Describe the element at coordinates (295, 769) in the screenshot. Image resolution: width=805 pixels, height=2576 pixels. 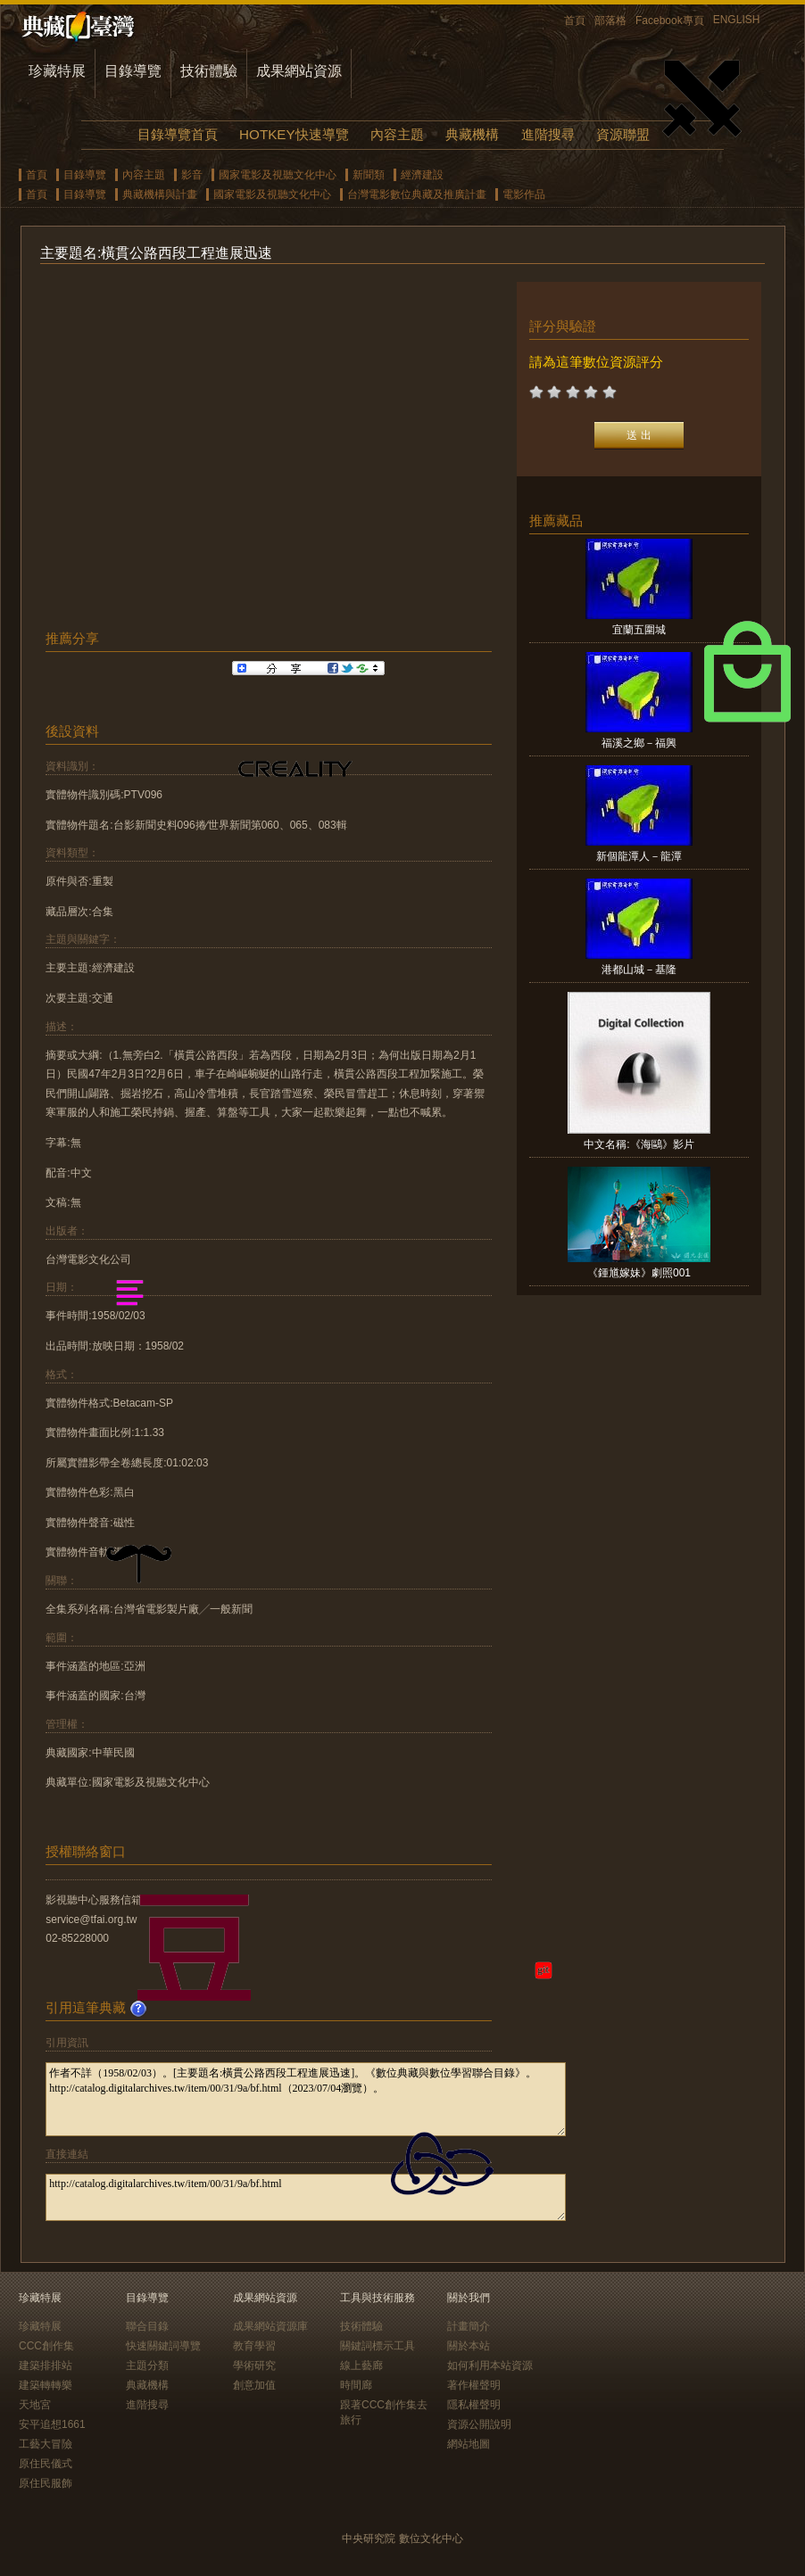
I see `creality brand logo` at that location.